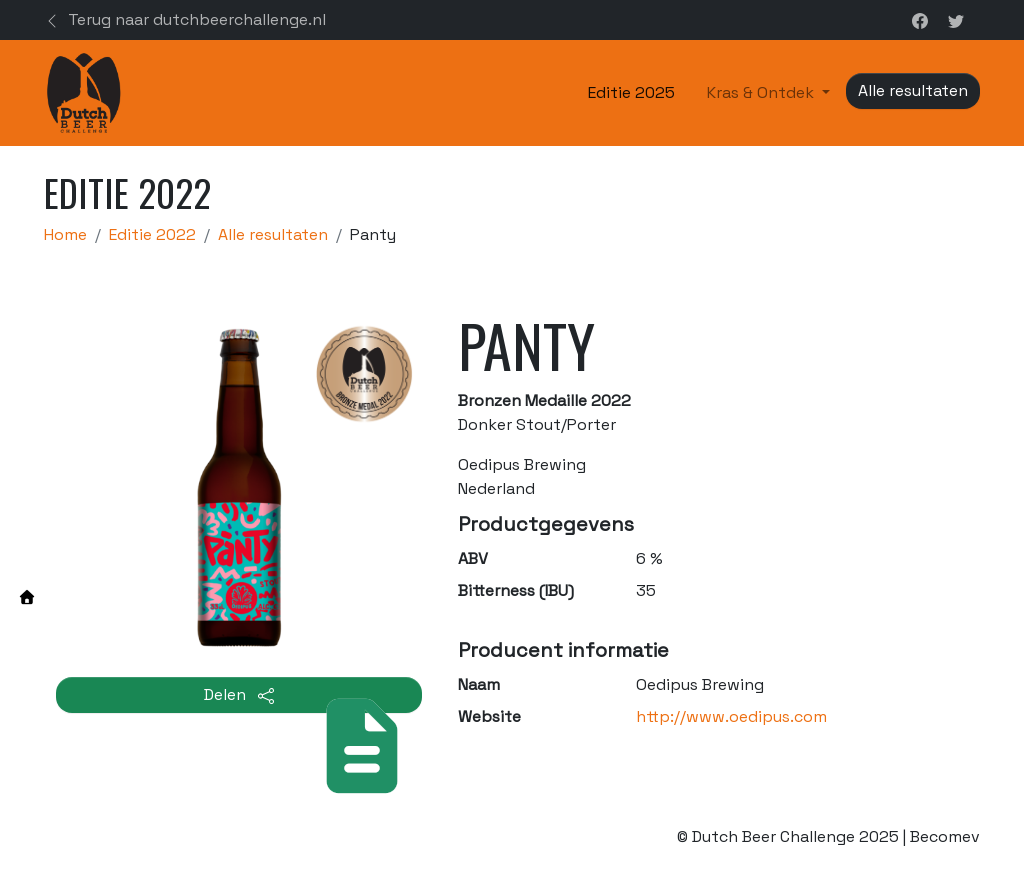 The image size is (1024, 873). What do you see at coordinates (27, 597) in the screenshot?
I see `navigate to home screen` at bounding box center [27, 597].